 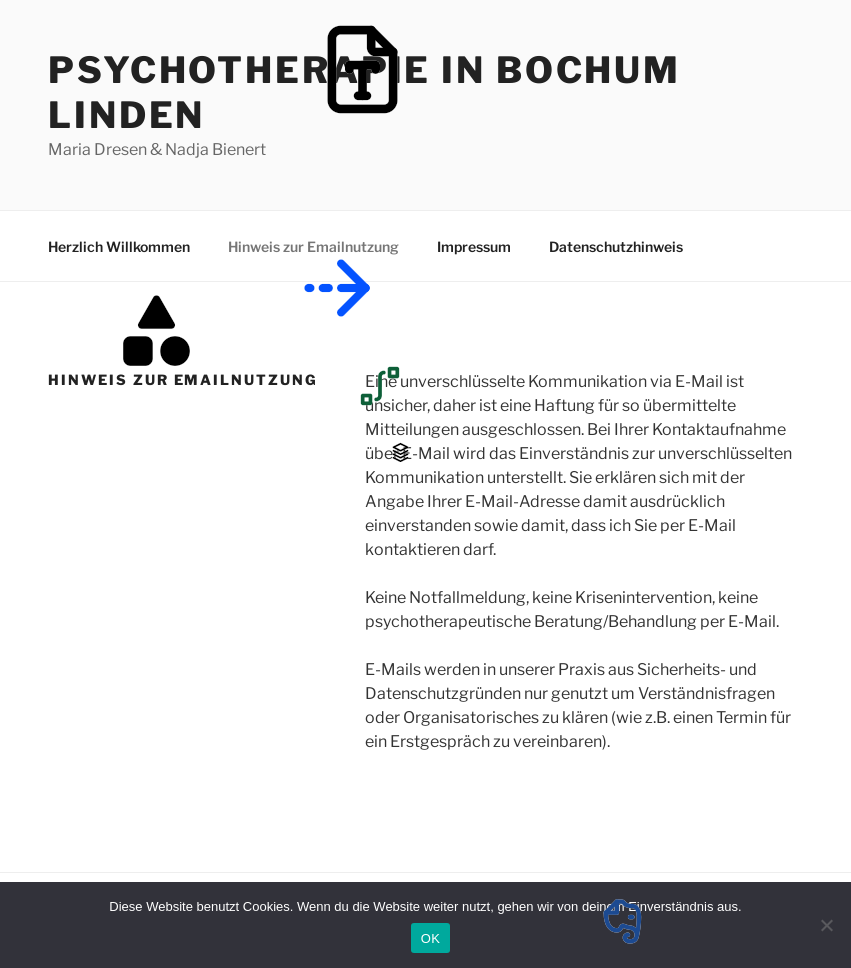 What do you see at coordinates (623, 921) in the screenshot?
I see `open evernote app` at bounding box center [623, 921].